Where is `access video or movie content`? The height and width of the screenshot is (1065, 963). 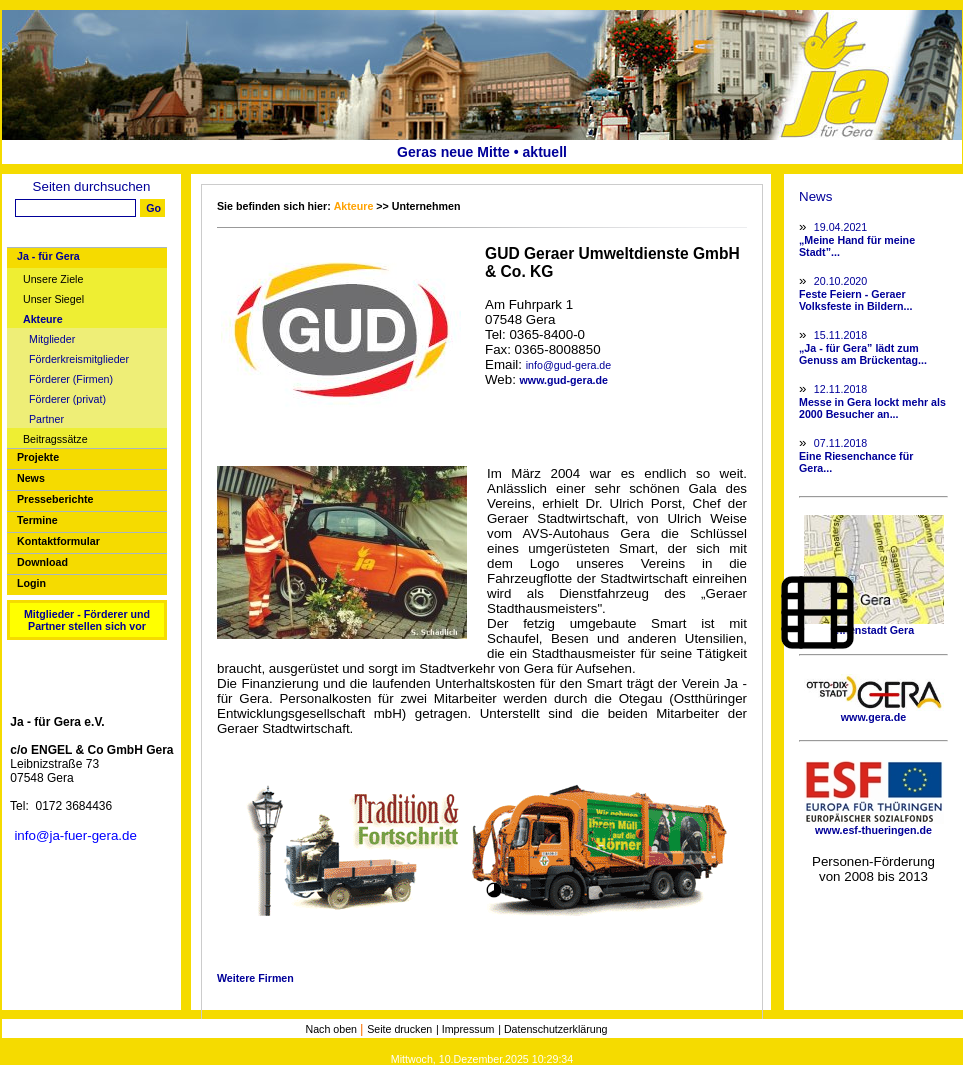 access video or movie content is located at coordinates (817, 612).